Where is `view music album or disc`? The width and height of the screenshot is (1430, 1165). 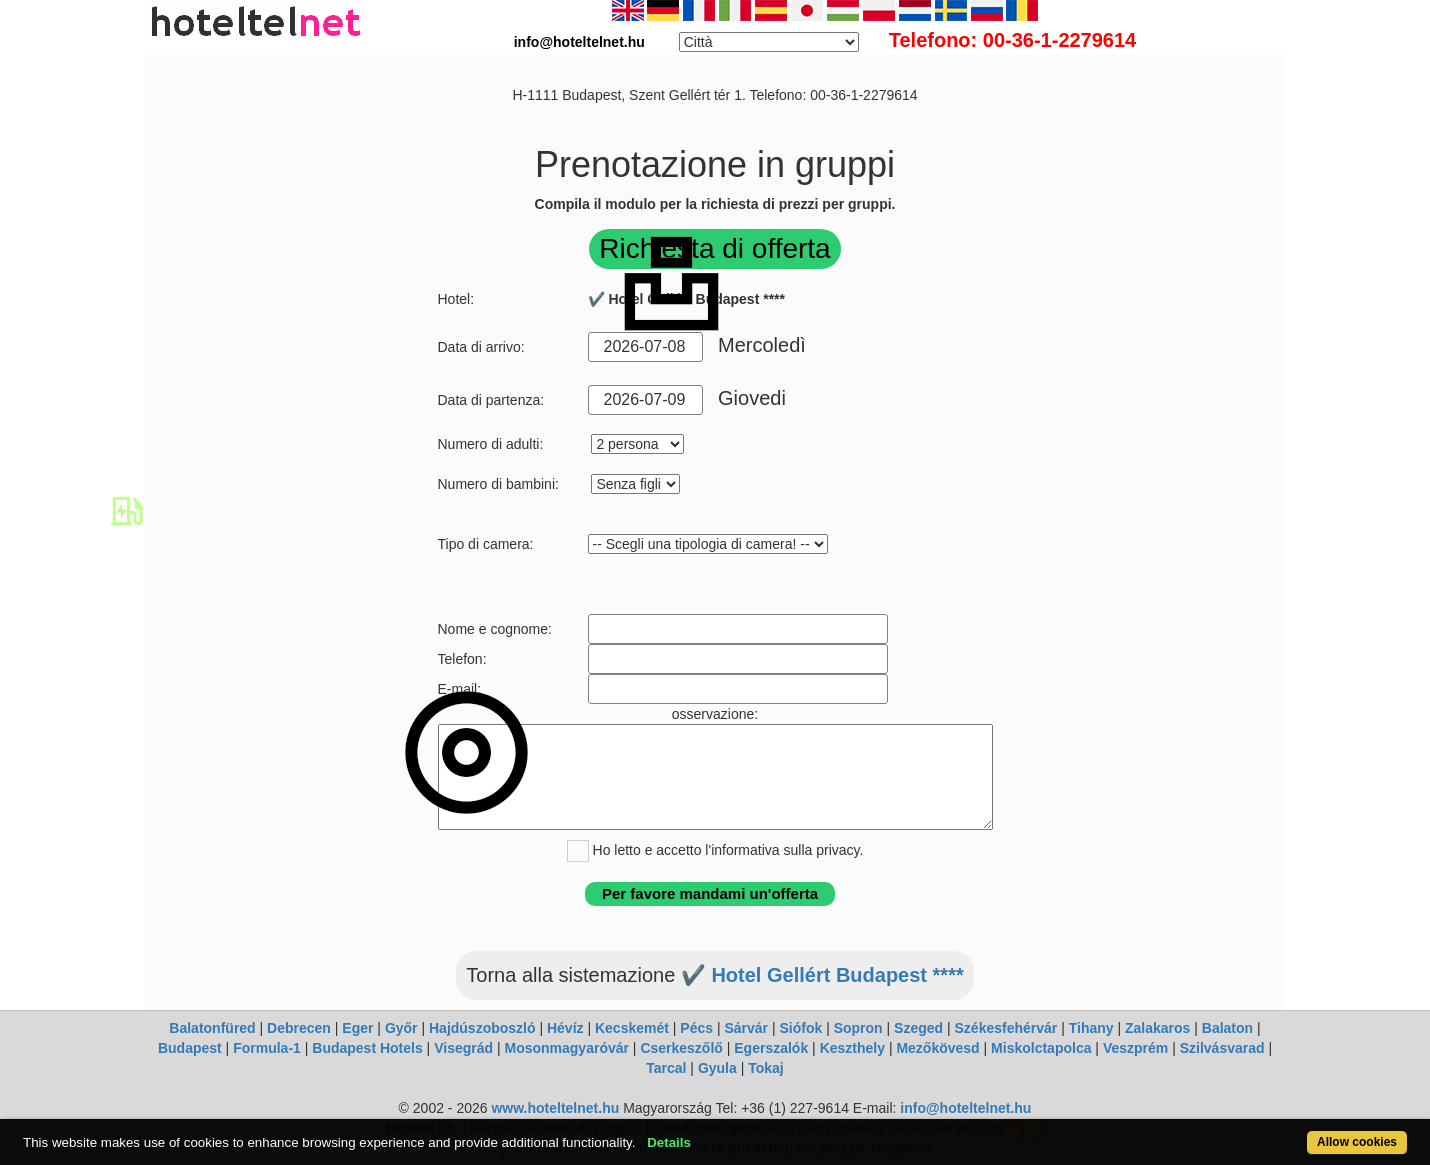 view music album or disc is located at coordinates (466, 752).